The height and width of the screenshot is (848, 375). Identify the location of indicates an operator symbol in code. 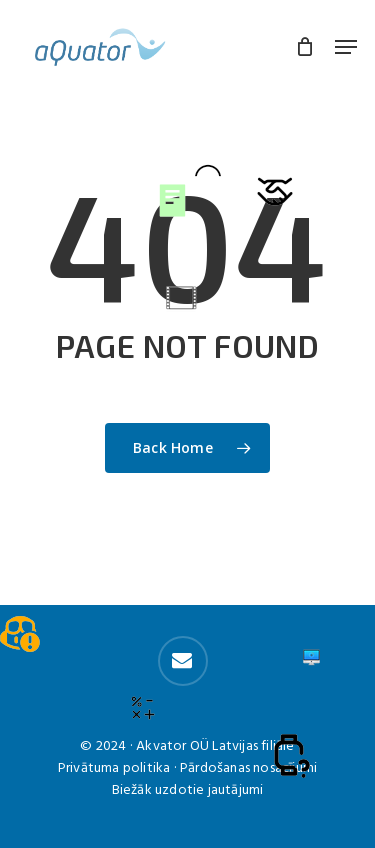
(143, 708).